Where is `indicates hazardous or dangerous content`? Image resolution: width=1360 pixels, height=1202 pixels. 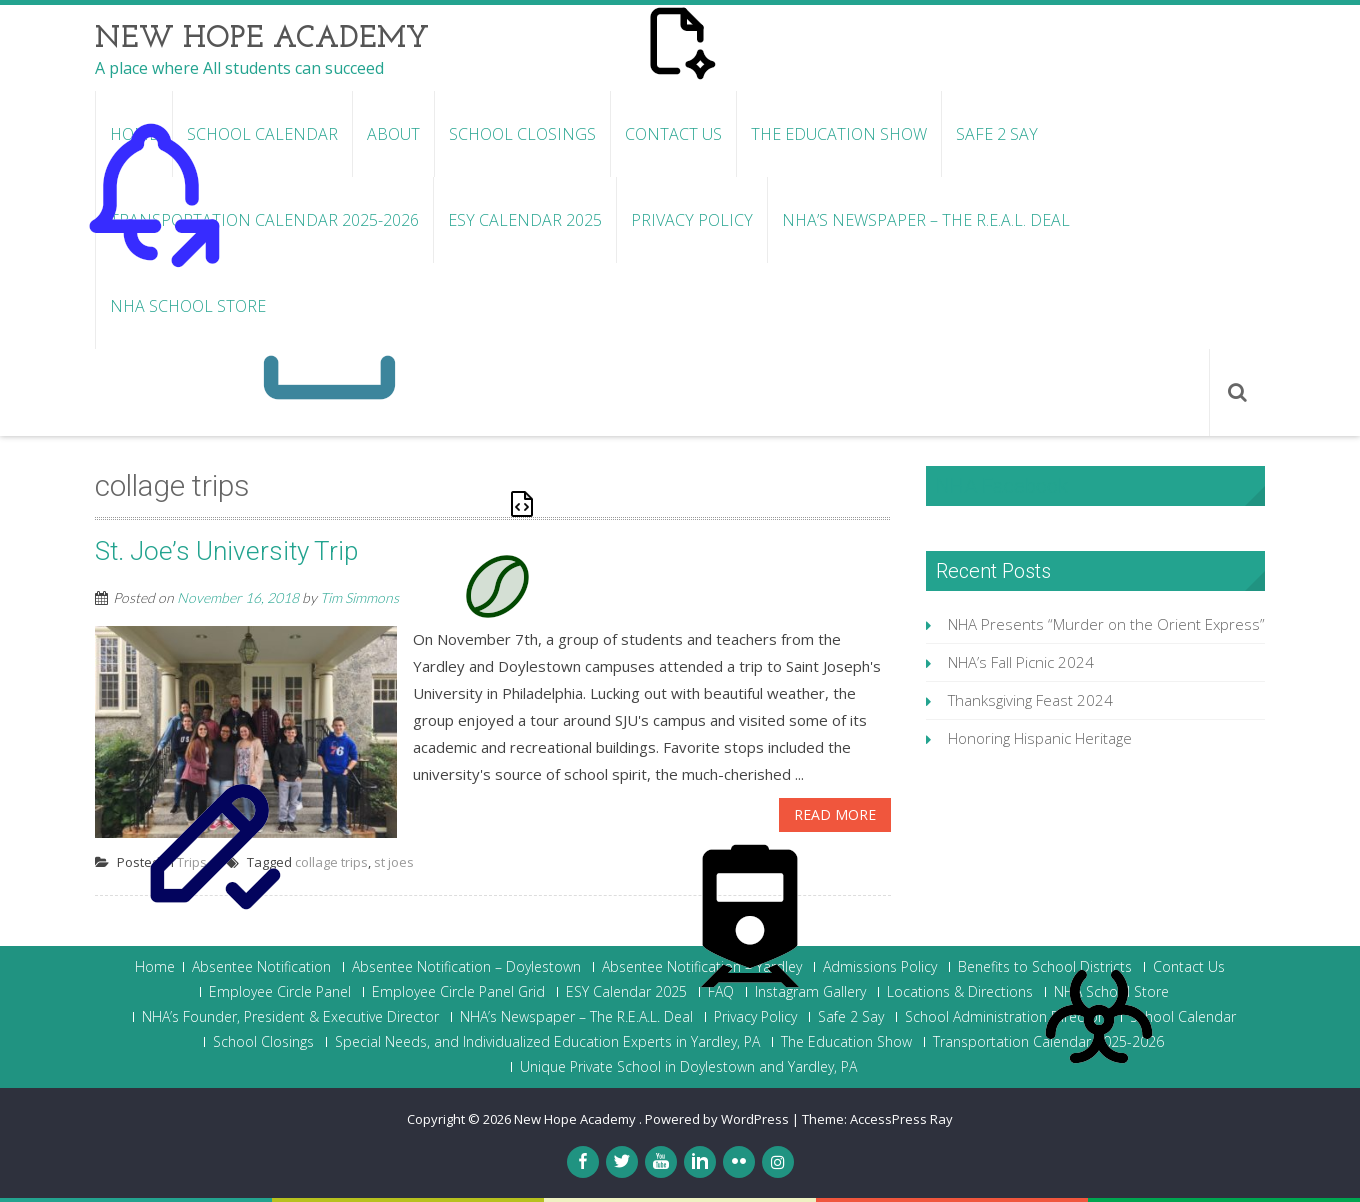
indicates hazardous or dangerous content is located at coordinates (1099, 1020).